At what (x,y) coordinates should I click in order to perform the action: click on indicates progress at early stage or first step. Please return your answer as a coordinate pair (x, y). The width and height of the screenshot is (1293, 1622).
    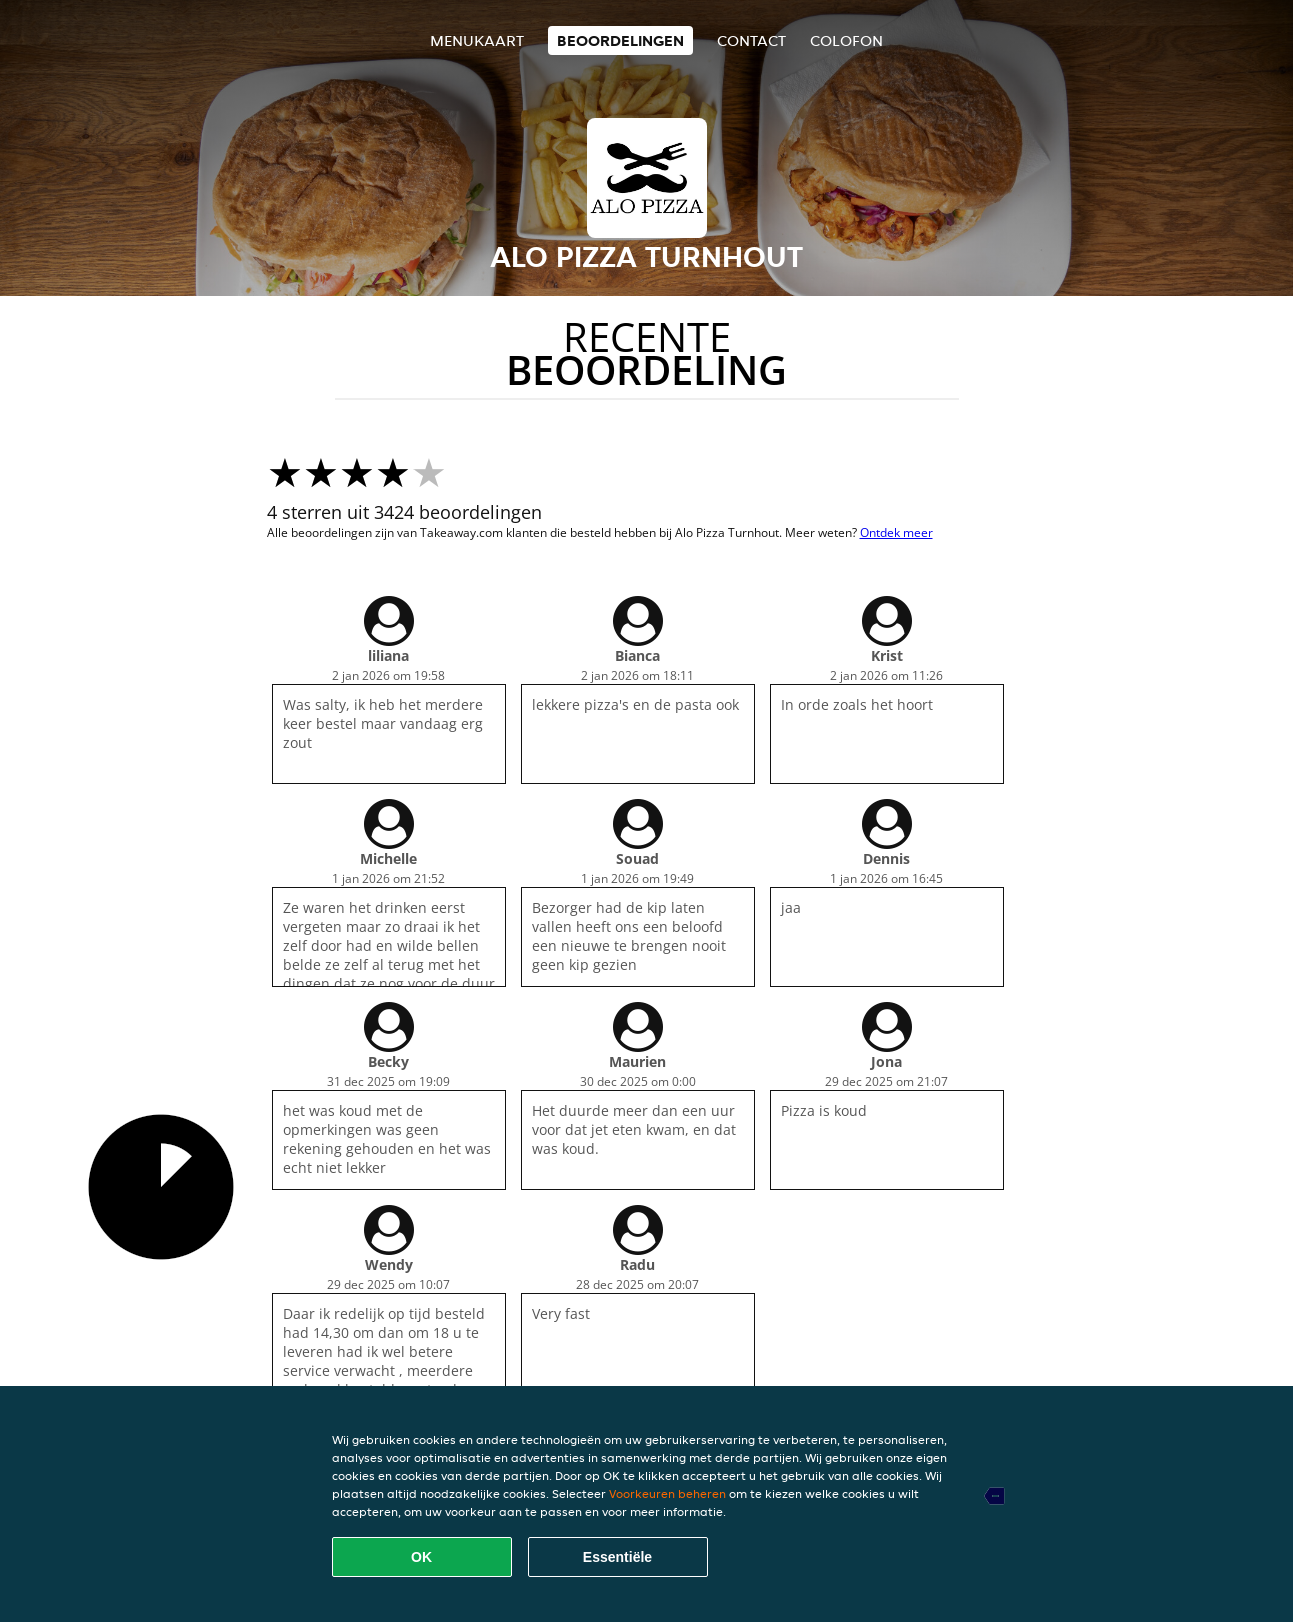
    Looking at the image, I should click on (161, 1187).